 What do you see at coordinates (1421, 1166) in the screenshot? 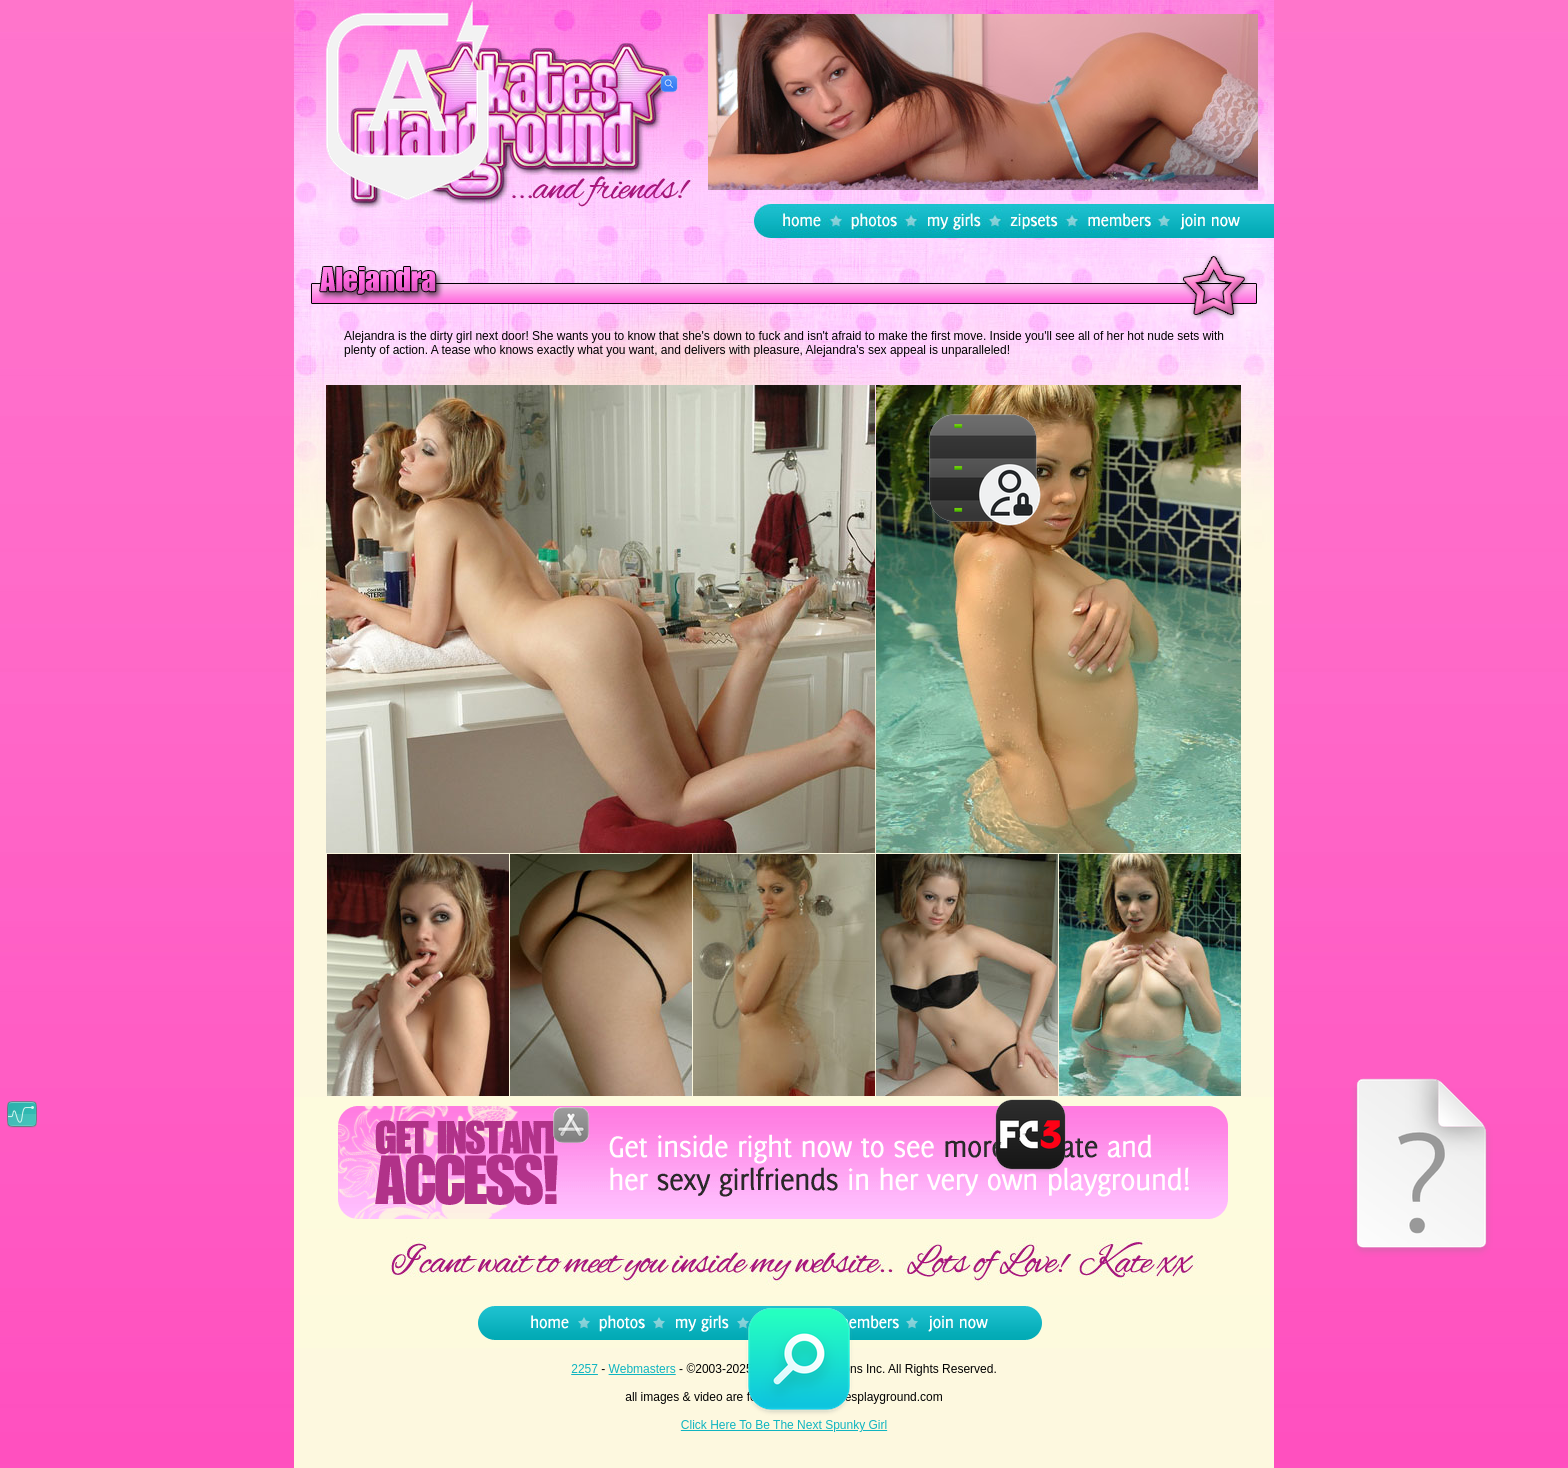
I see `indicates an unrecognized file type` at bounding box center [1421, 1166].